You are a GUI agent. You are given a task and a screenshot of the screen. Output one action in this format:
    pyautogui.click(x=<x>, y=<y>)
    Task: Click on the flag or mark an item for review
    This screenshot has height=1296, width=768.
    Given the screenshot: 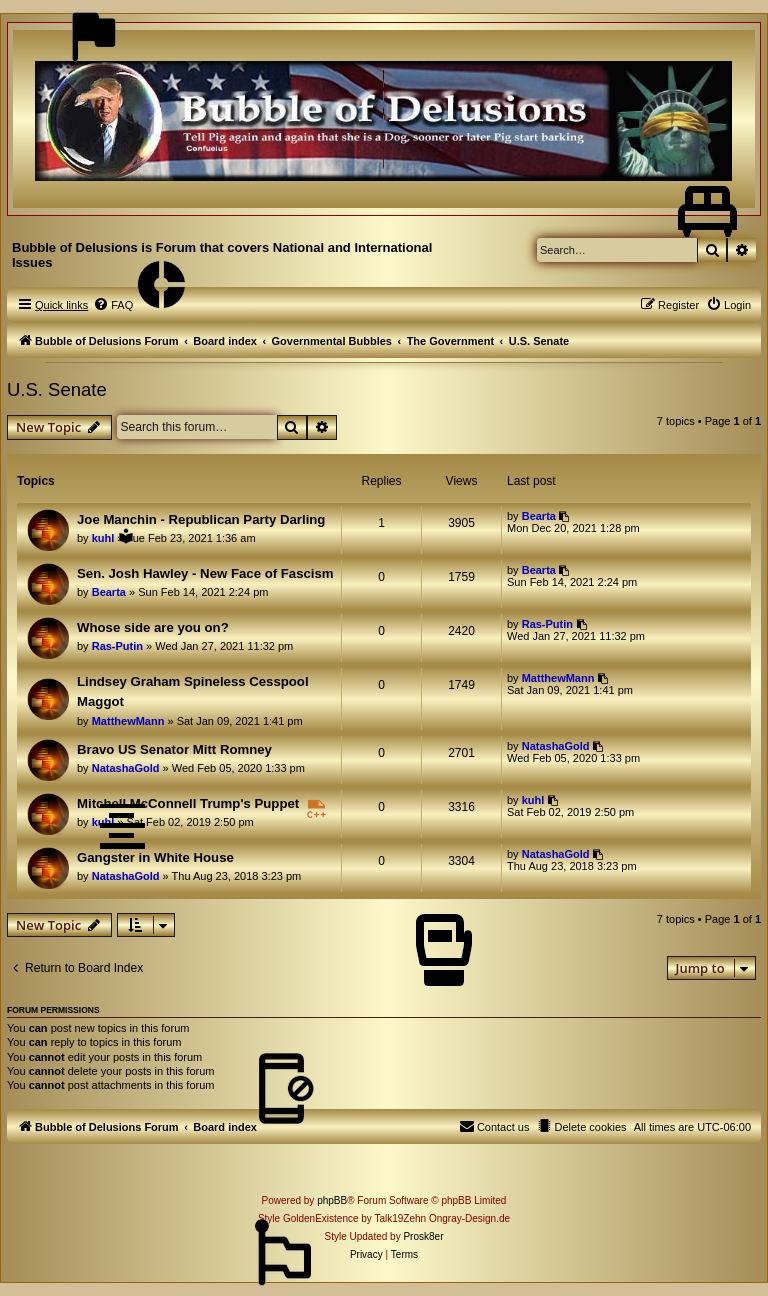 What is the action you would take?
    pyautogui.click(x=92, y=35)
    